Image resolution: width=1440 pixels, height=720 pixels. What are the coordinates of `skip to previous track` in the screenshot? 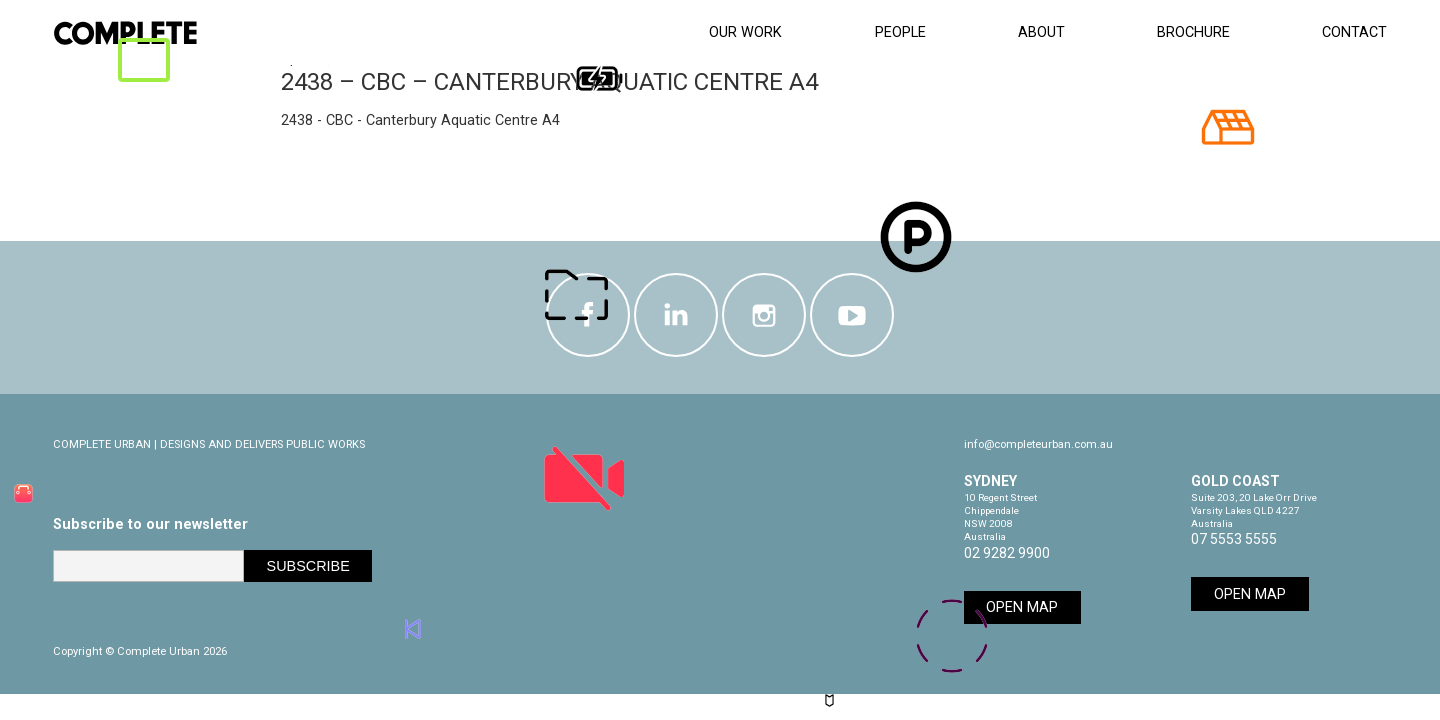 It's located at (413, 629).